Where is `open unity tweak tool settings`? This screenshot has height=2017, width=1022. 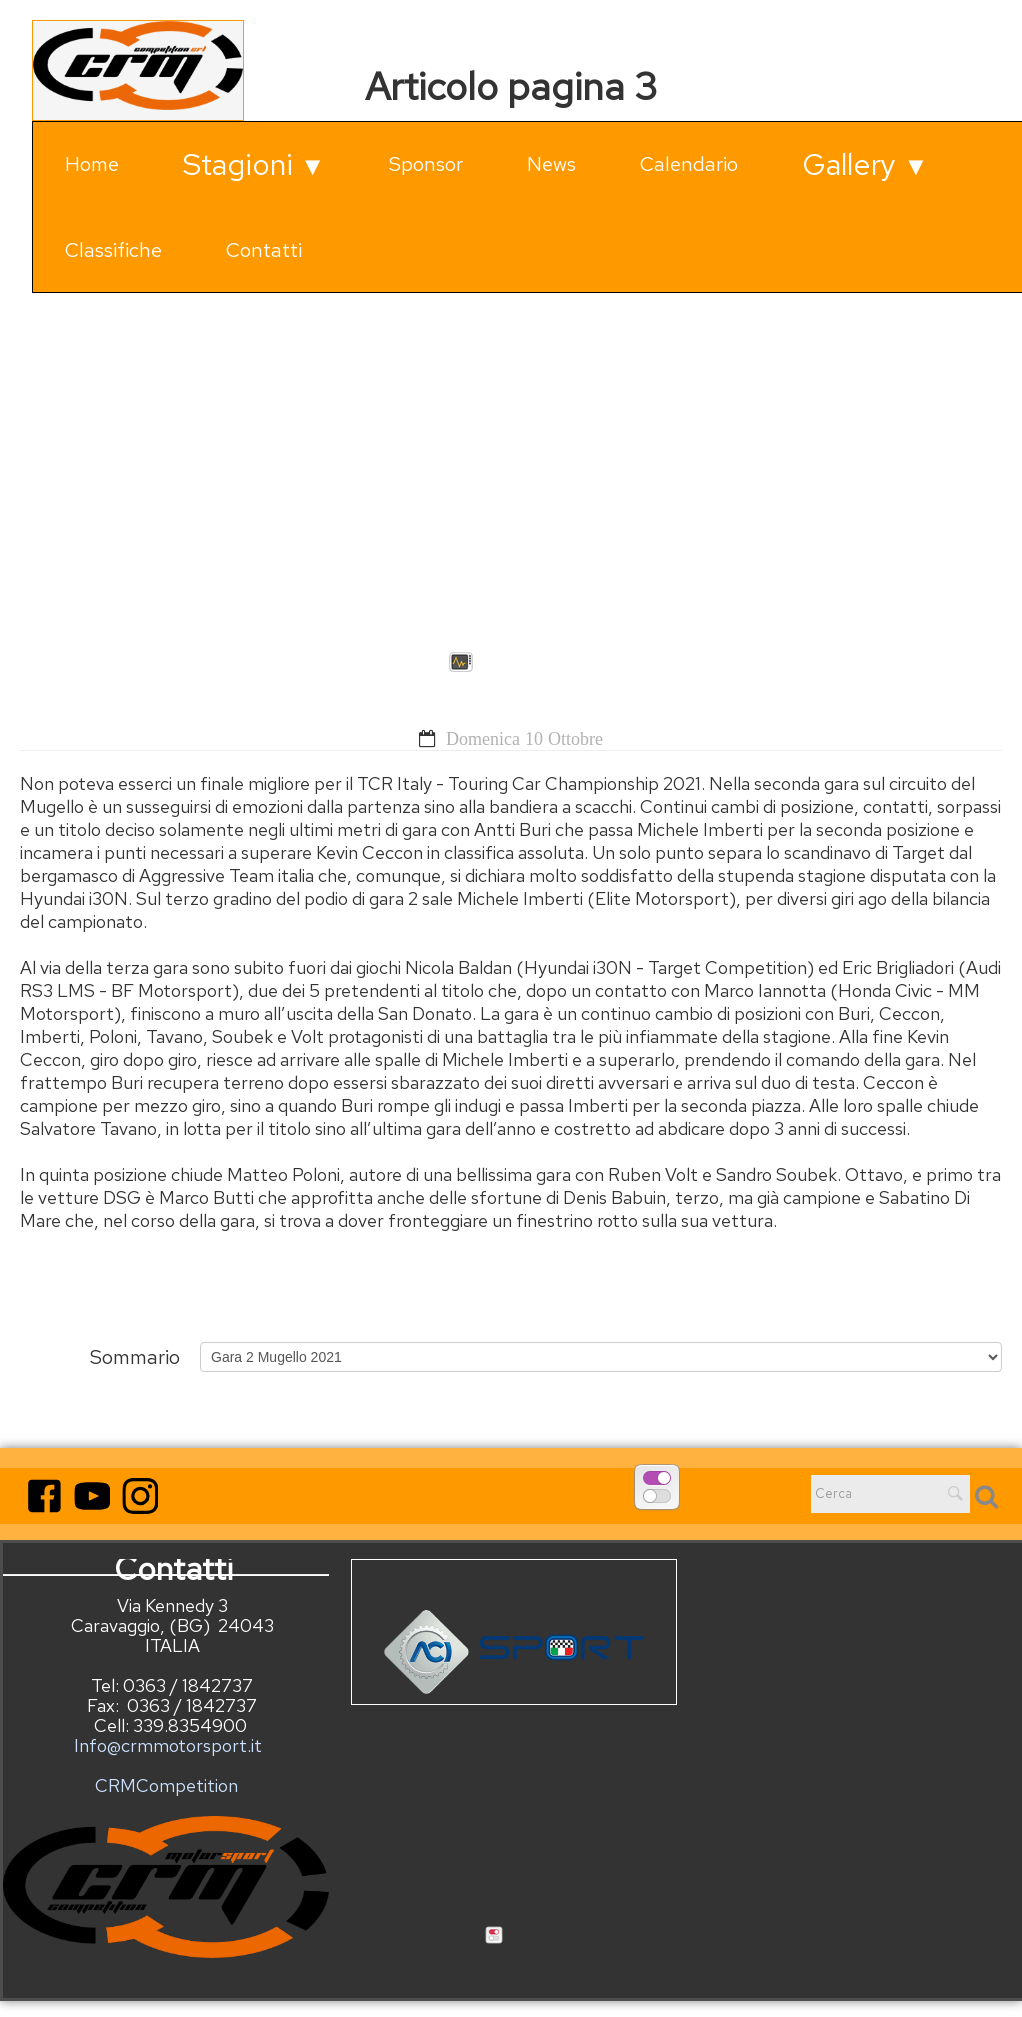 open unity tweak tool settings is located at coordinates (657, 1487).